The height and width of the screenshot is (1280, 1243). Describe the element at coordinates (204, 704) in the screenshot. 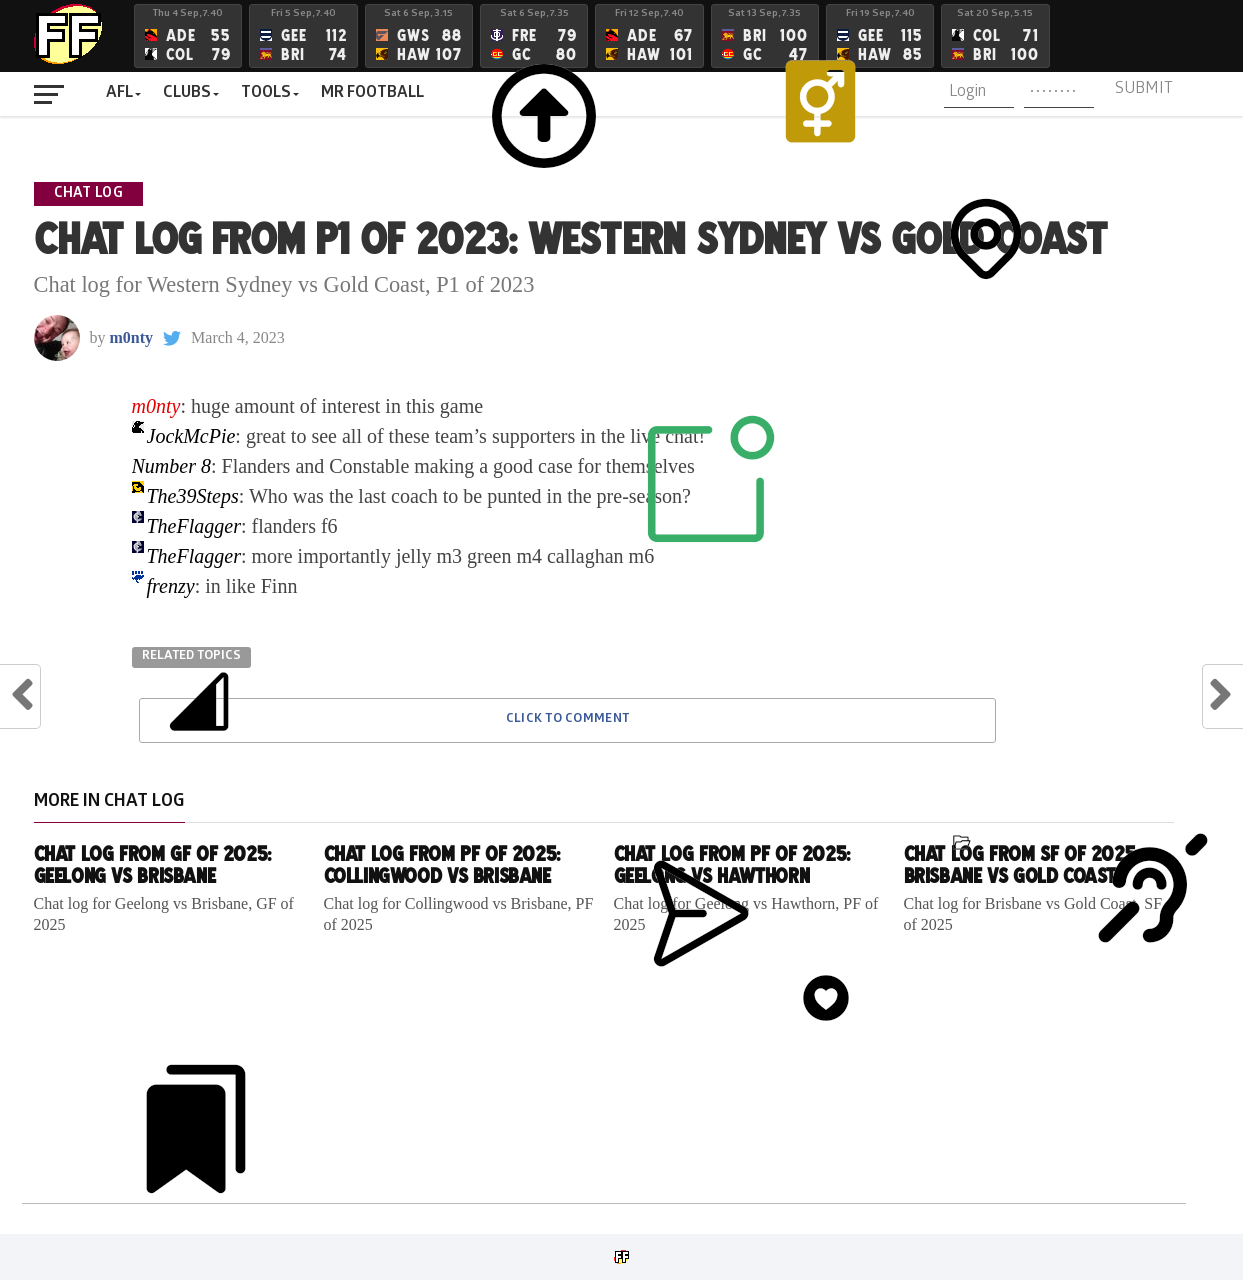

I see `indicates strong cellular network signal` at that location.